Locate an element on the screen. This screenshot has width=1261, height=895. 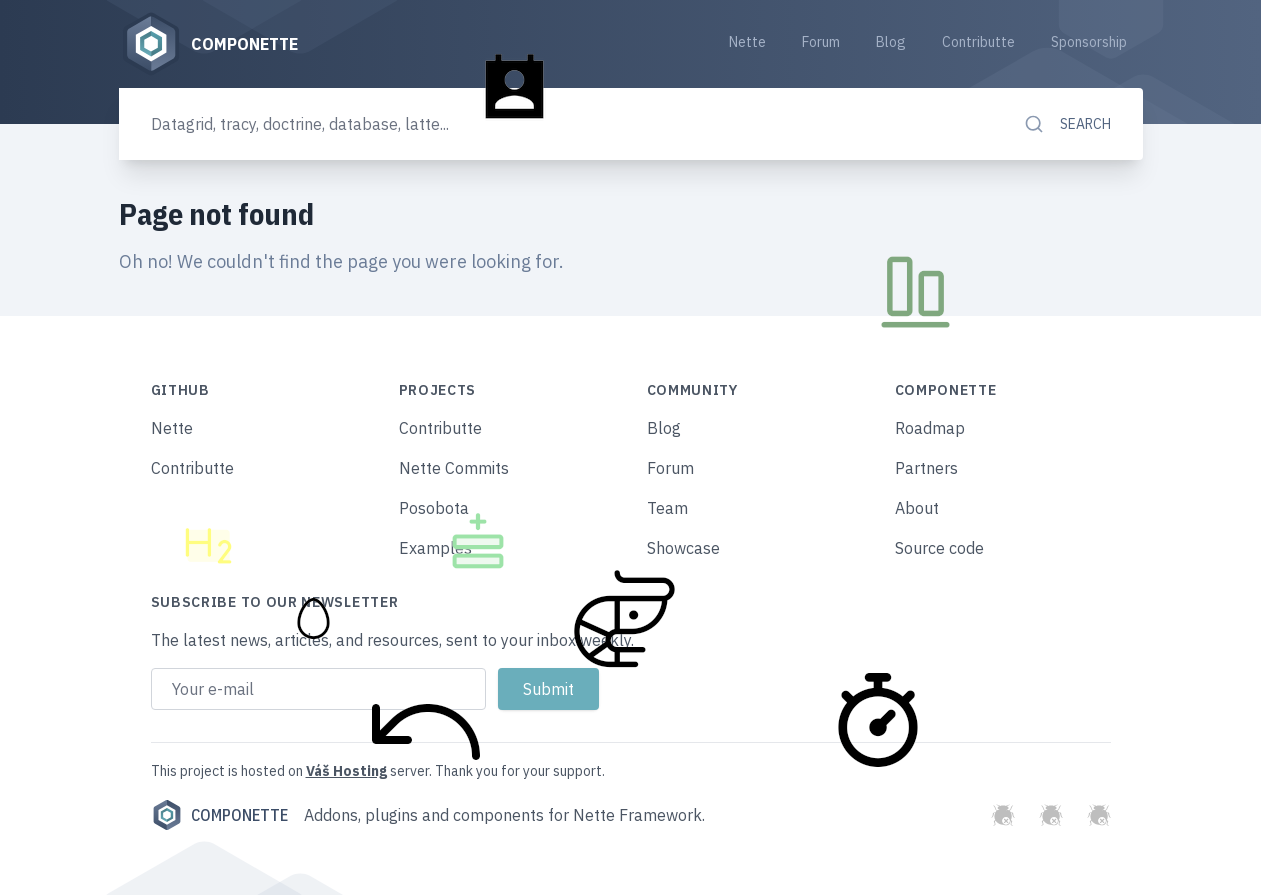
add a new row above is located at coordinates (478, 545).